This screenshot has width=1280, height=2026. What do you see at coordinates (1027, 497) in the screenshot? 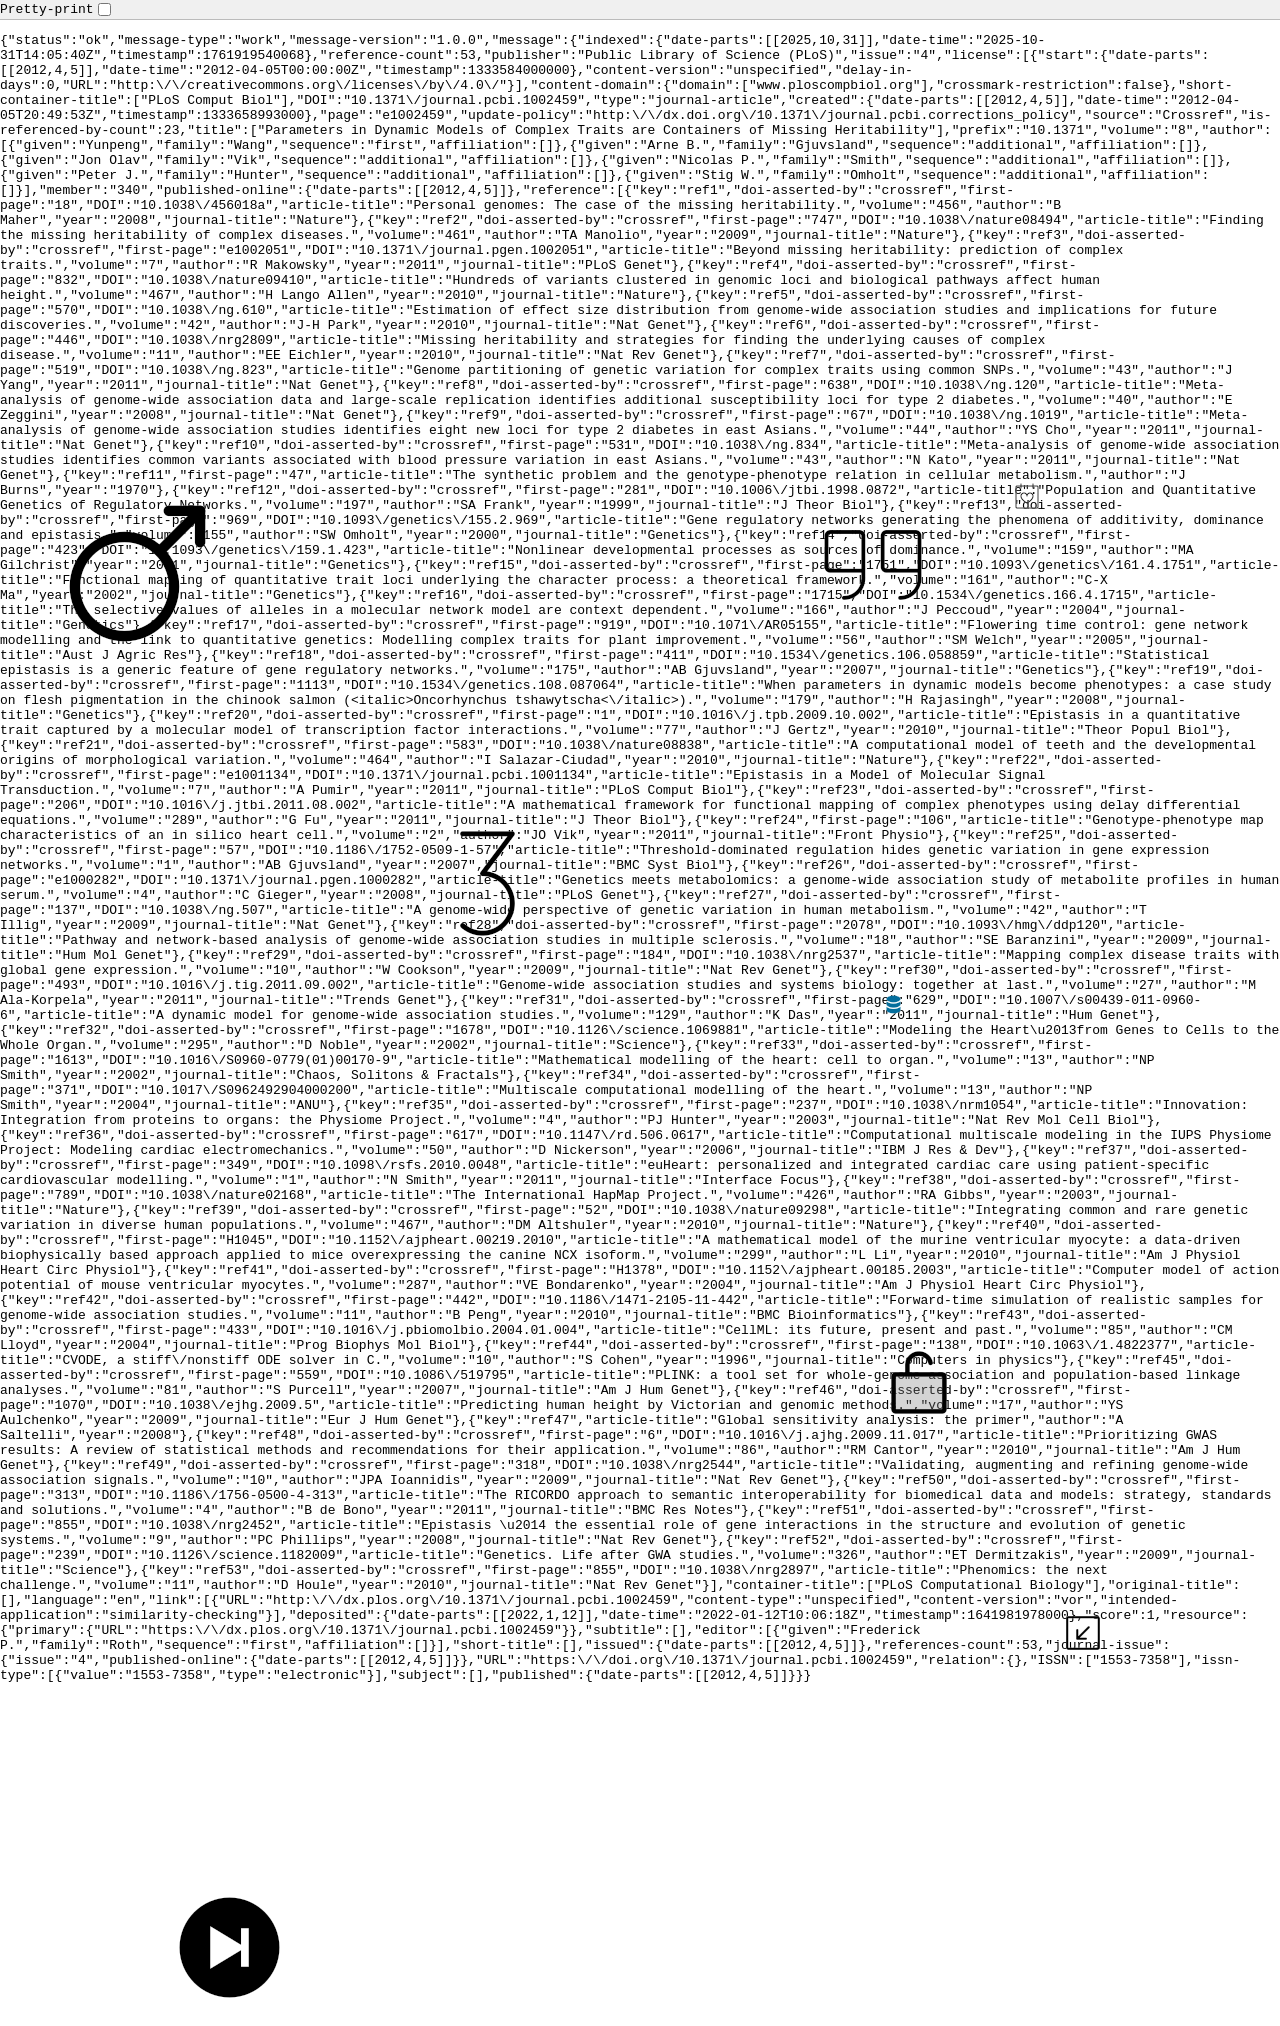
I see `view favorite or loved events` at bounding box center [1027, 497].